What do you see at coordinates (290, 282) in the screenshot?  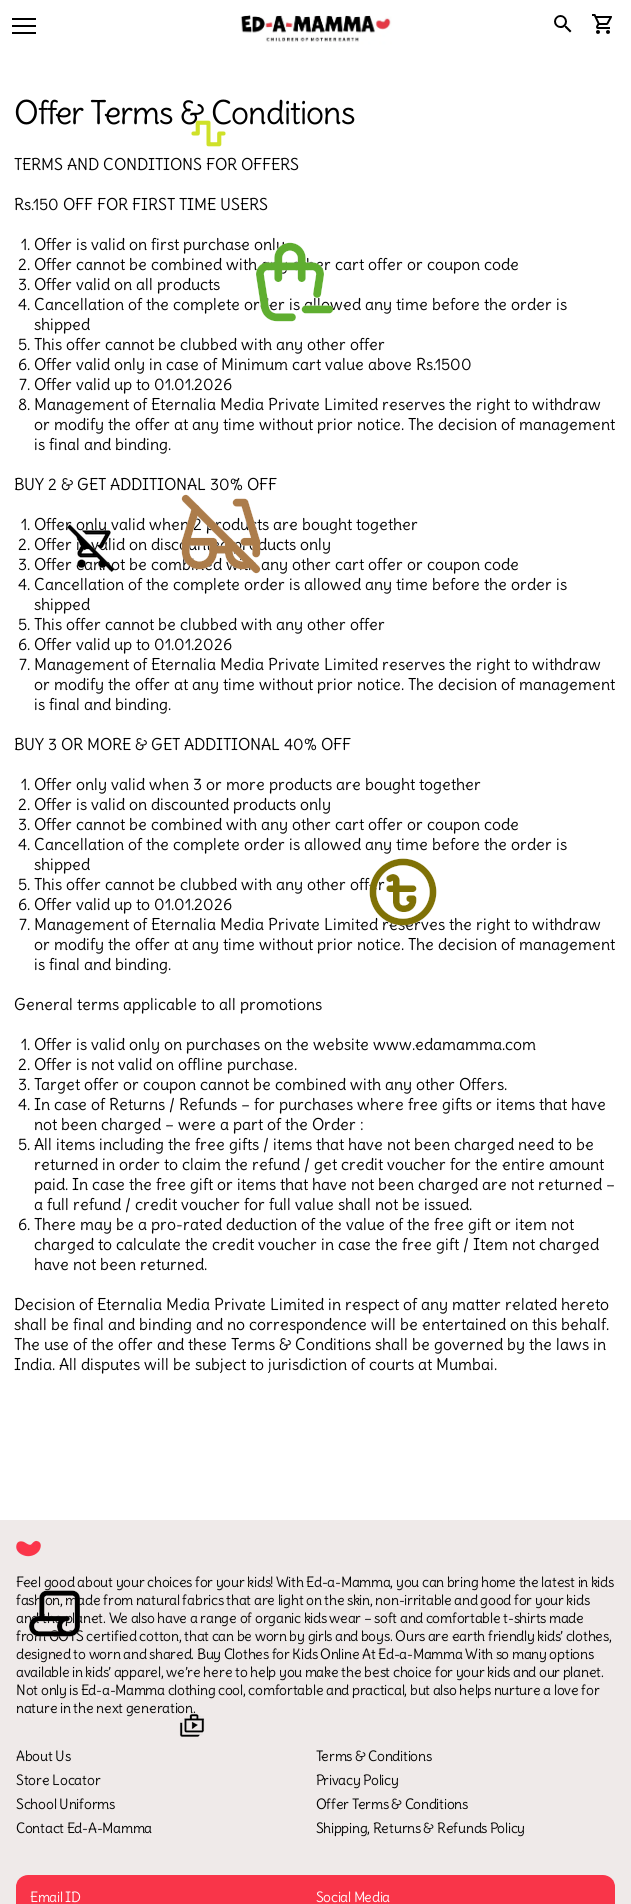 I see `remove an item from your shopping bag` at bounding box center [290, 282].